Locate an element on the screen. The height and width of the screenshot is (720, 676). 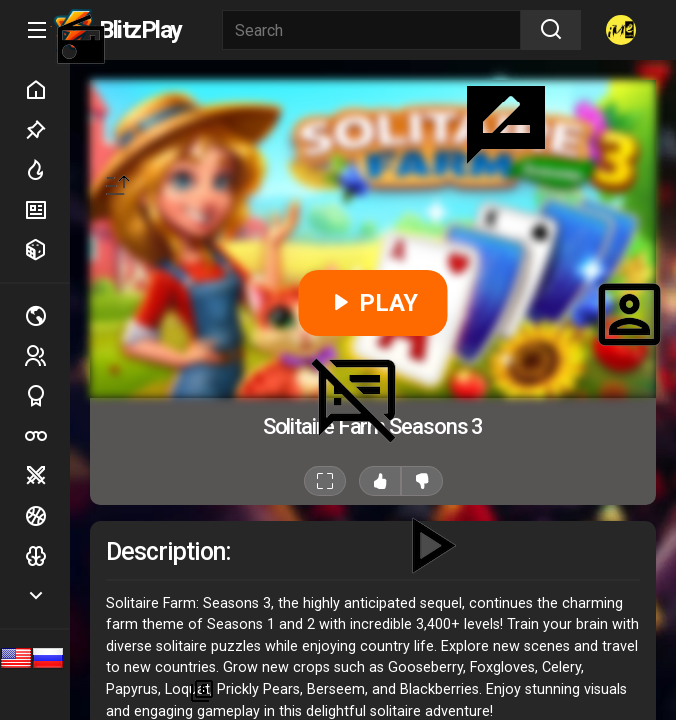
write a review or rating is located at coordinates (506, 125).